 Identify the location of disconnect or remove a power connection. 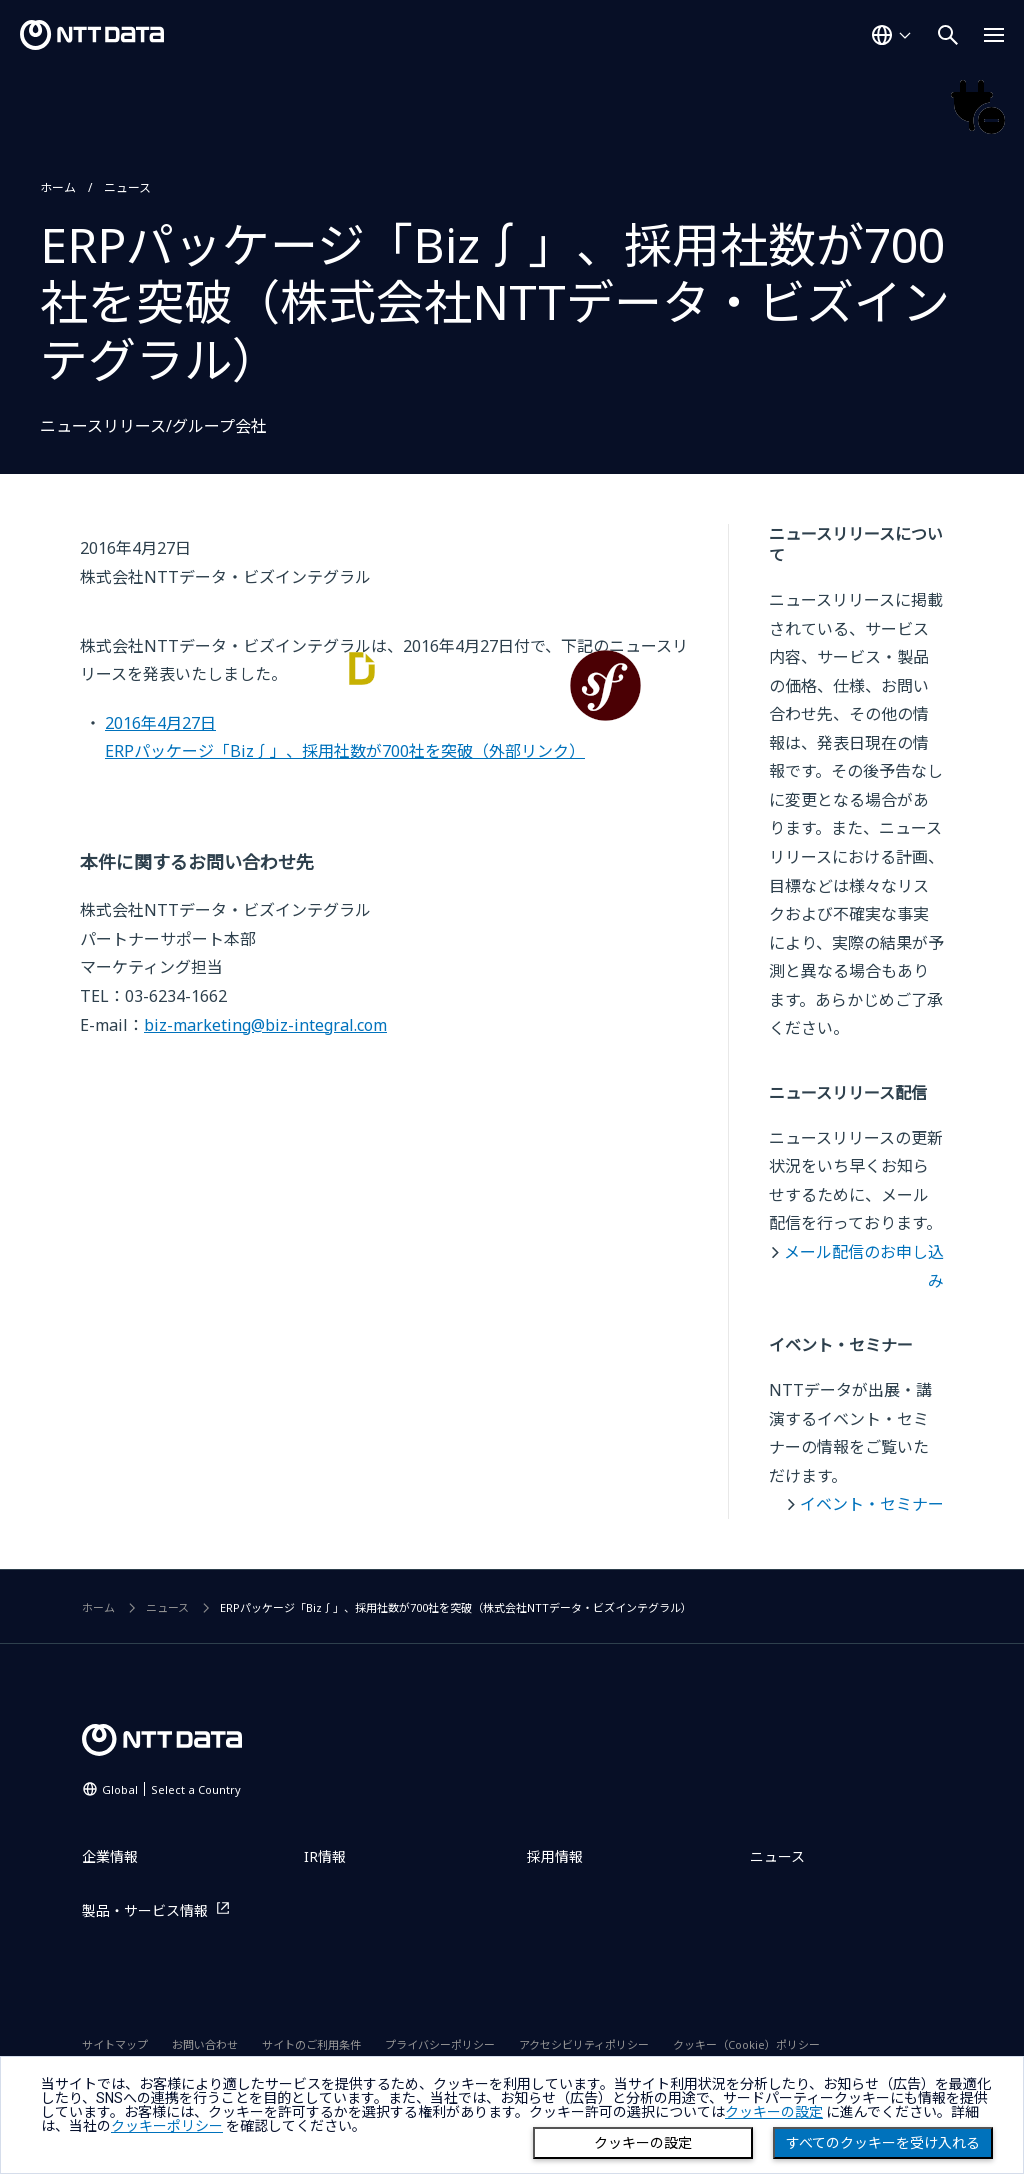
(975, 107).